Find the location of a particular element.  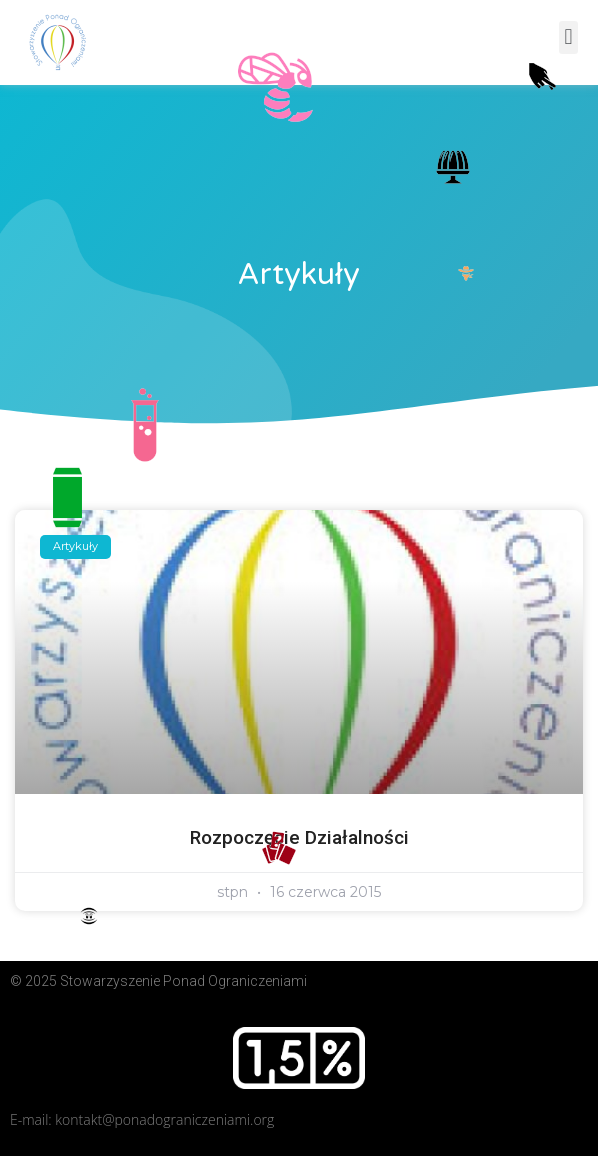

view potion or chemical inventory is located at coordinates (145, 425).